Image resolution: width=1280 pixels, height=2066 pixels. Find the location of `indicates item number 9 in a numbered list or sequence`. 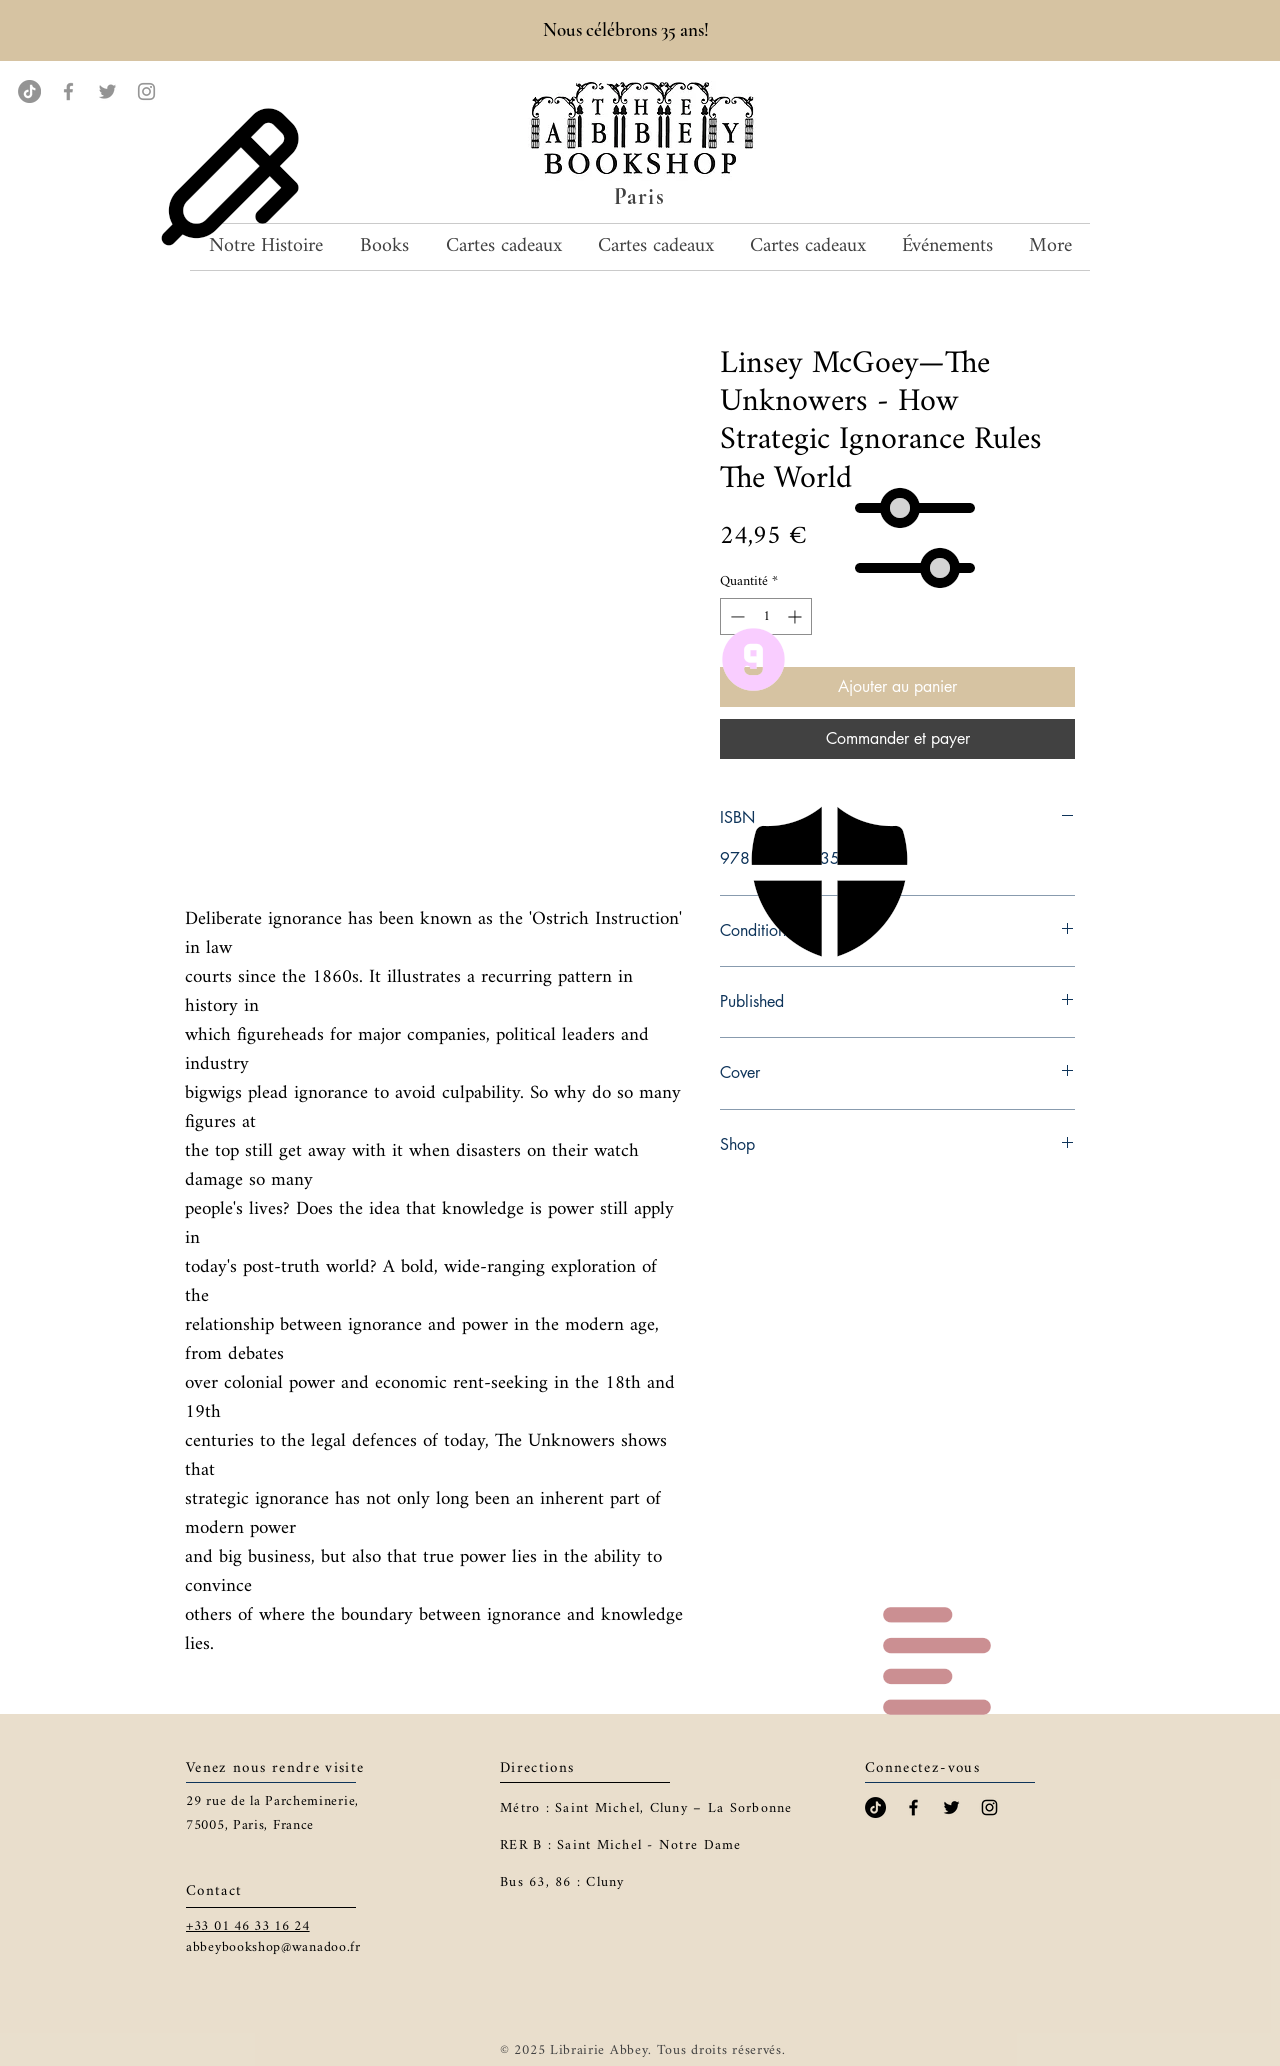

indicates item number 9 in a numbered list or sequence is located at coordinates (753, 659).